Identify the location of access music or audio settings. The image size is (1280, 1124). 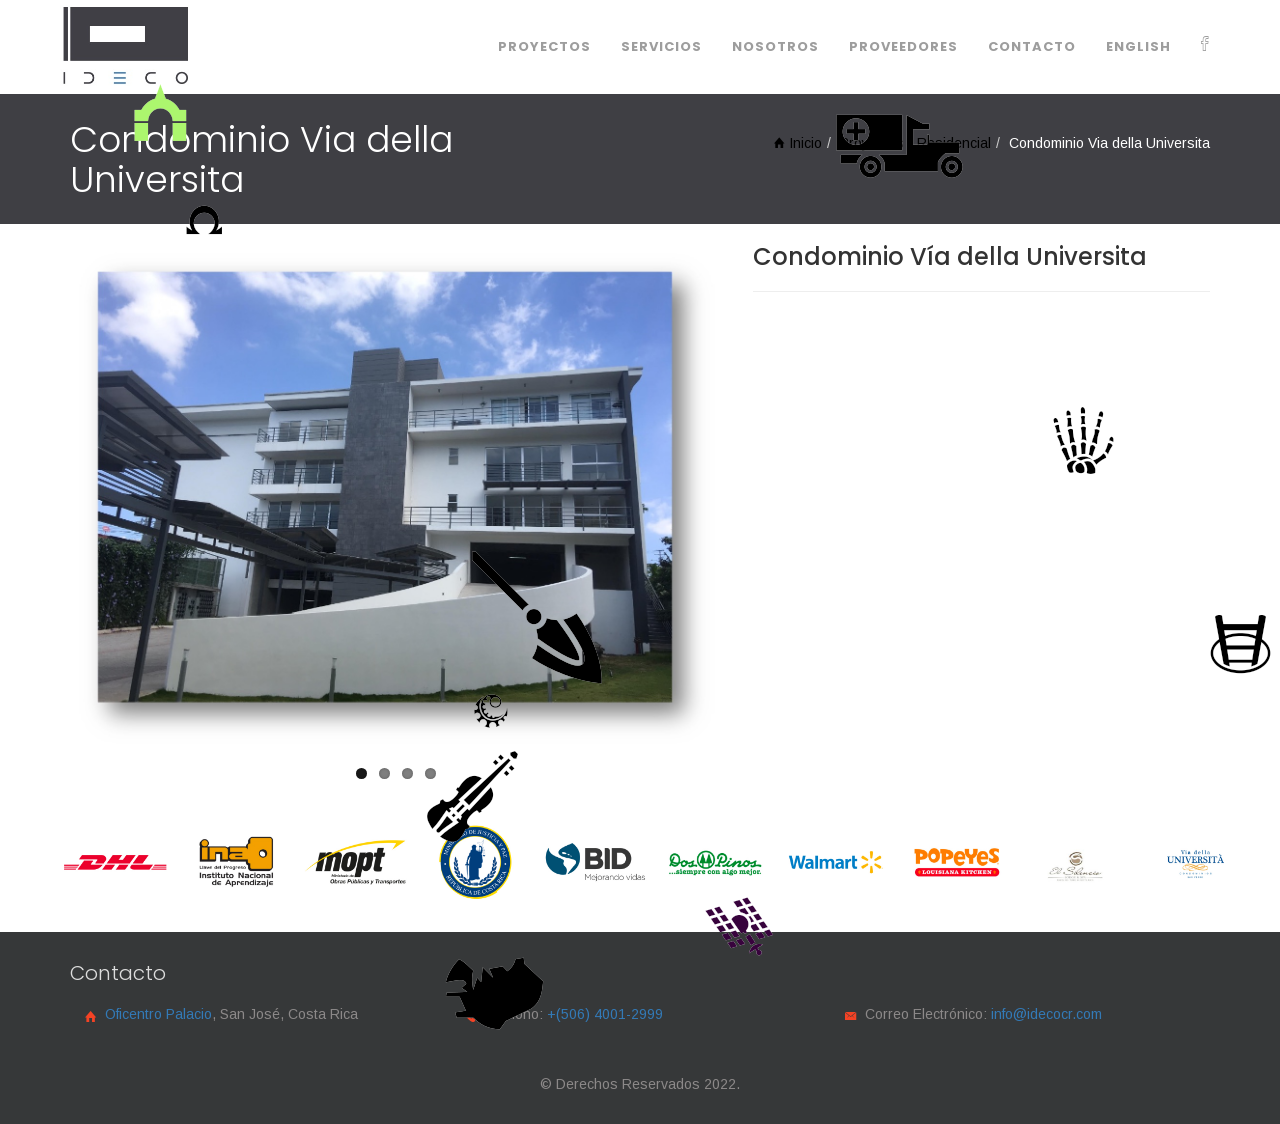
(472, 796).